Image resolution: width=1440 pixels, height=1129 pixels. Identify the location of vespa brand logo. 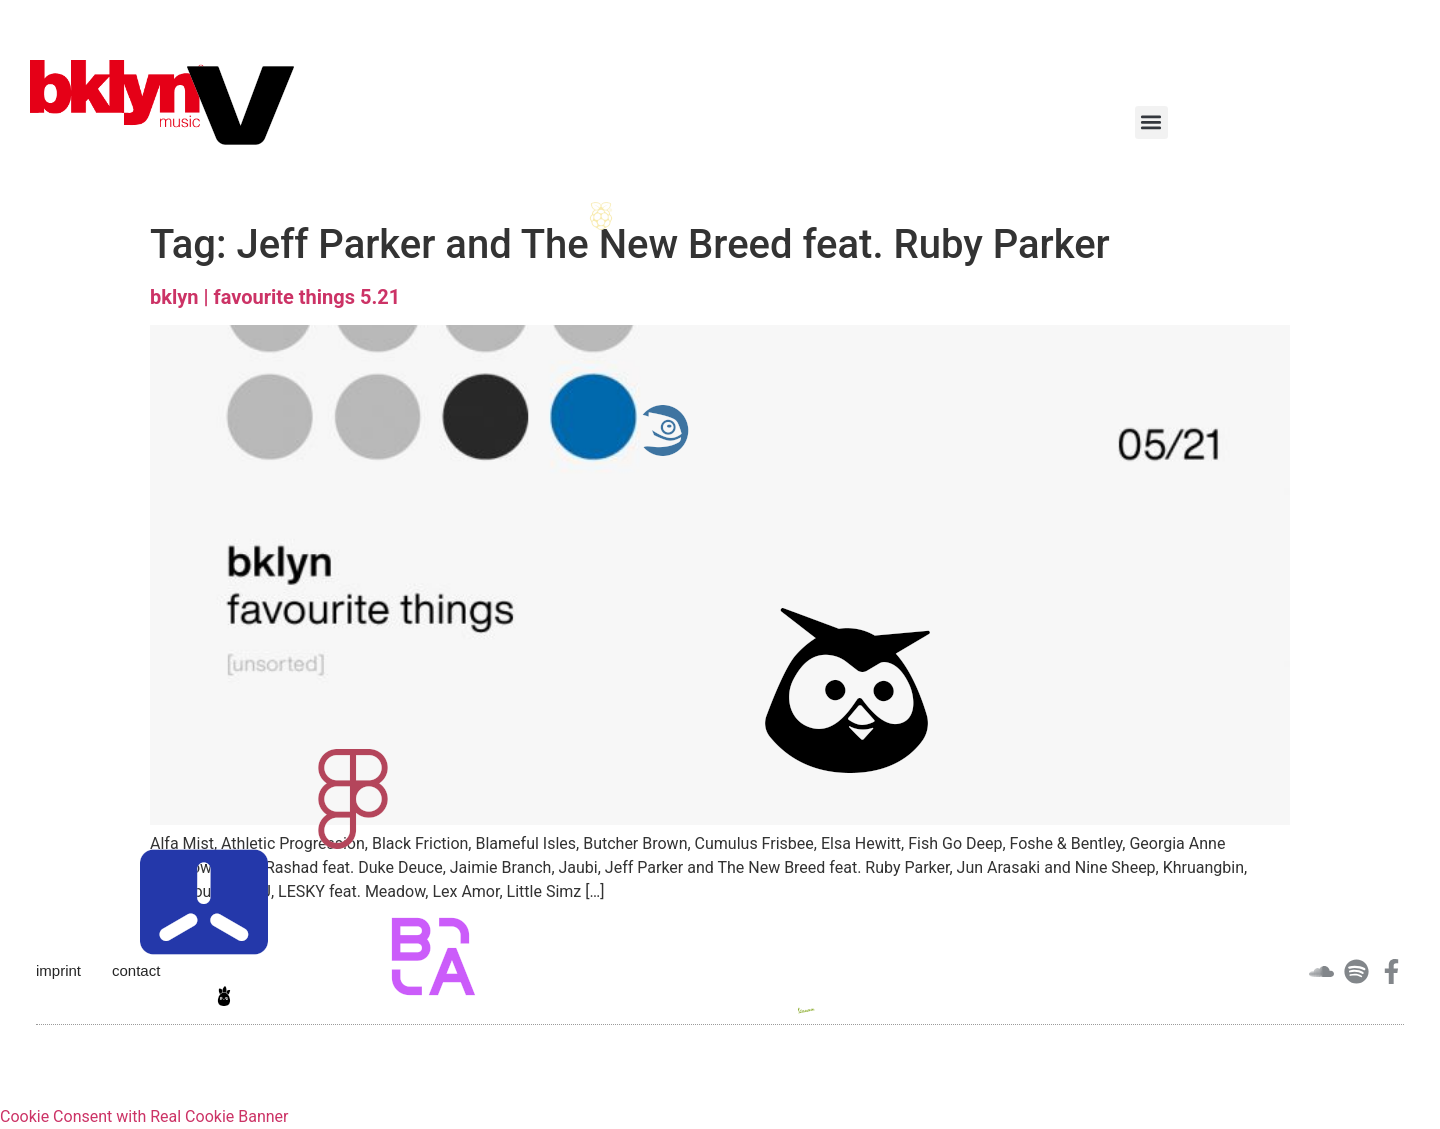
(806, 1010).